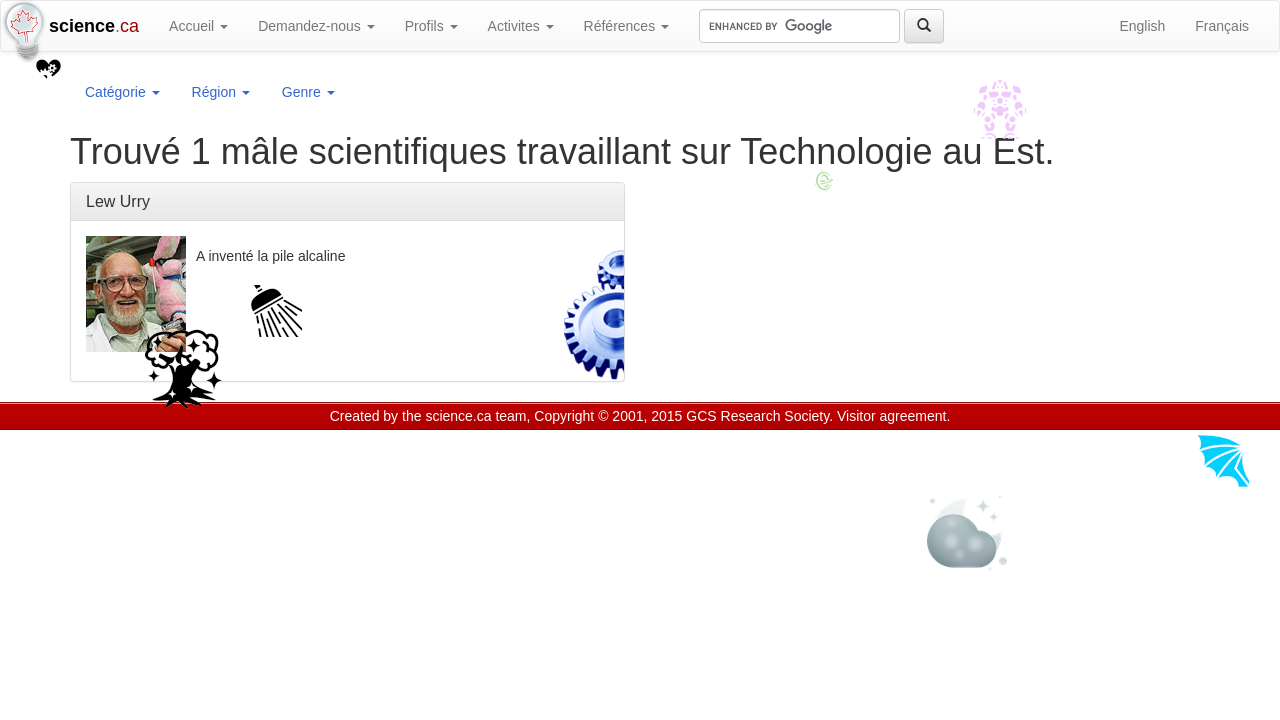 This screenshot has width=1280, height=720. What do you see at coordinates (183, 368) in the screenshot?
I see `holy oak tree icon for fantasy or RPG game element` at bounding box center [183, 368].